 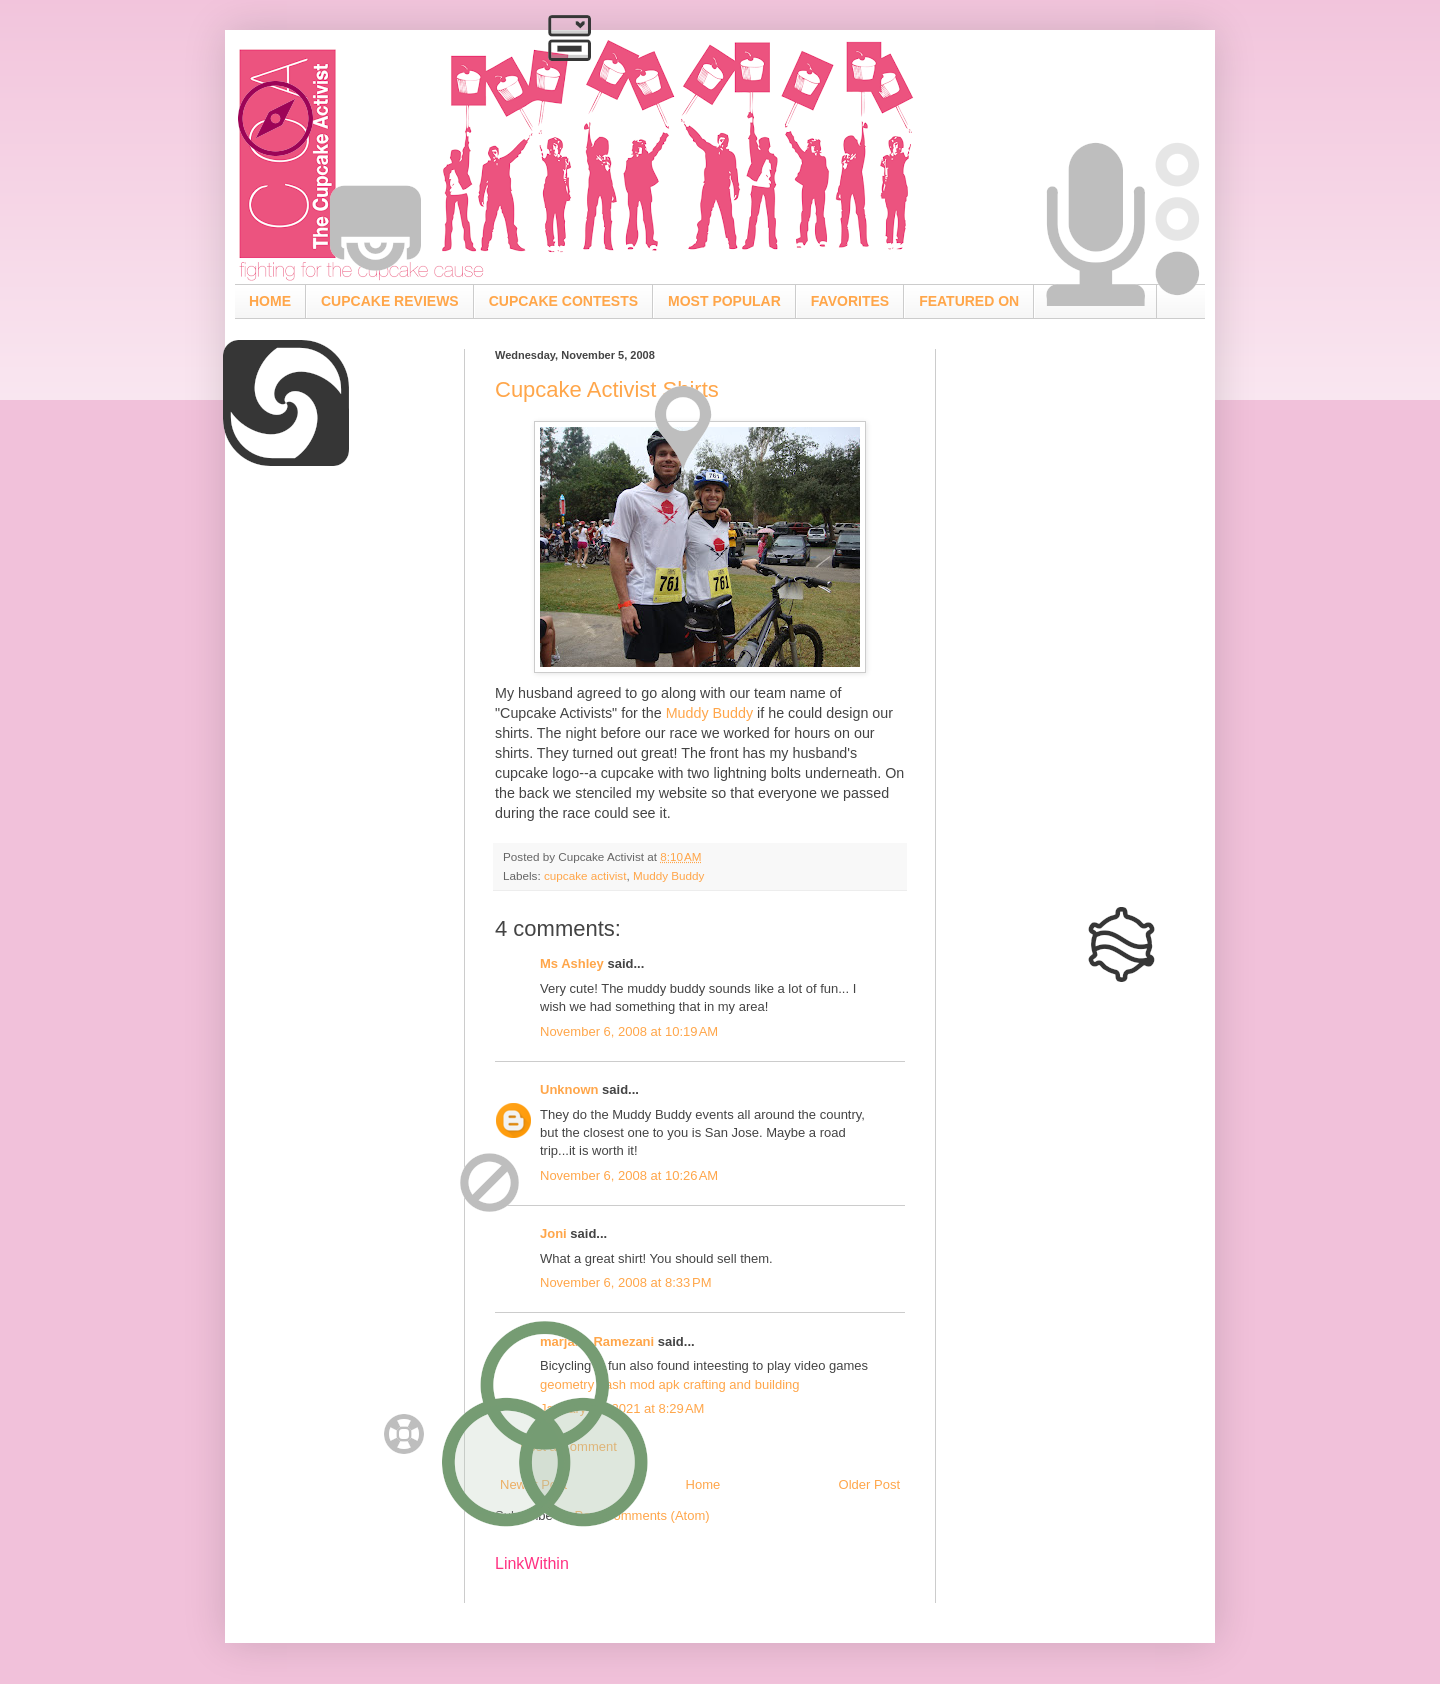 What do you see at coordinates (489, 1182) in the screenshot?
I see `indicates an action is currently unavailable` at bounding box center [489, 1182].